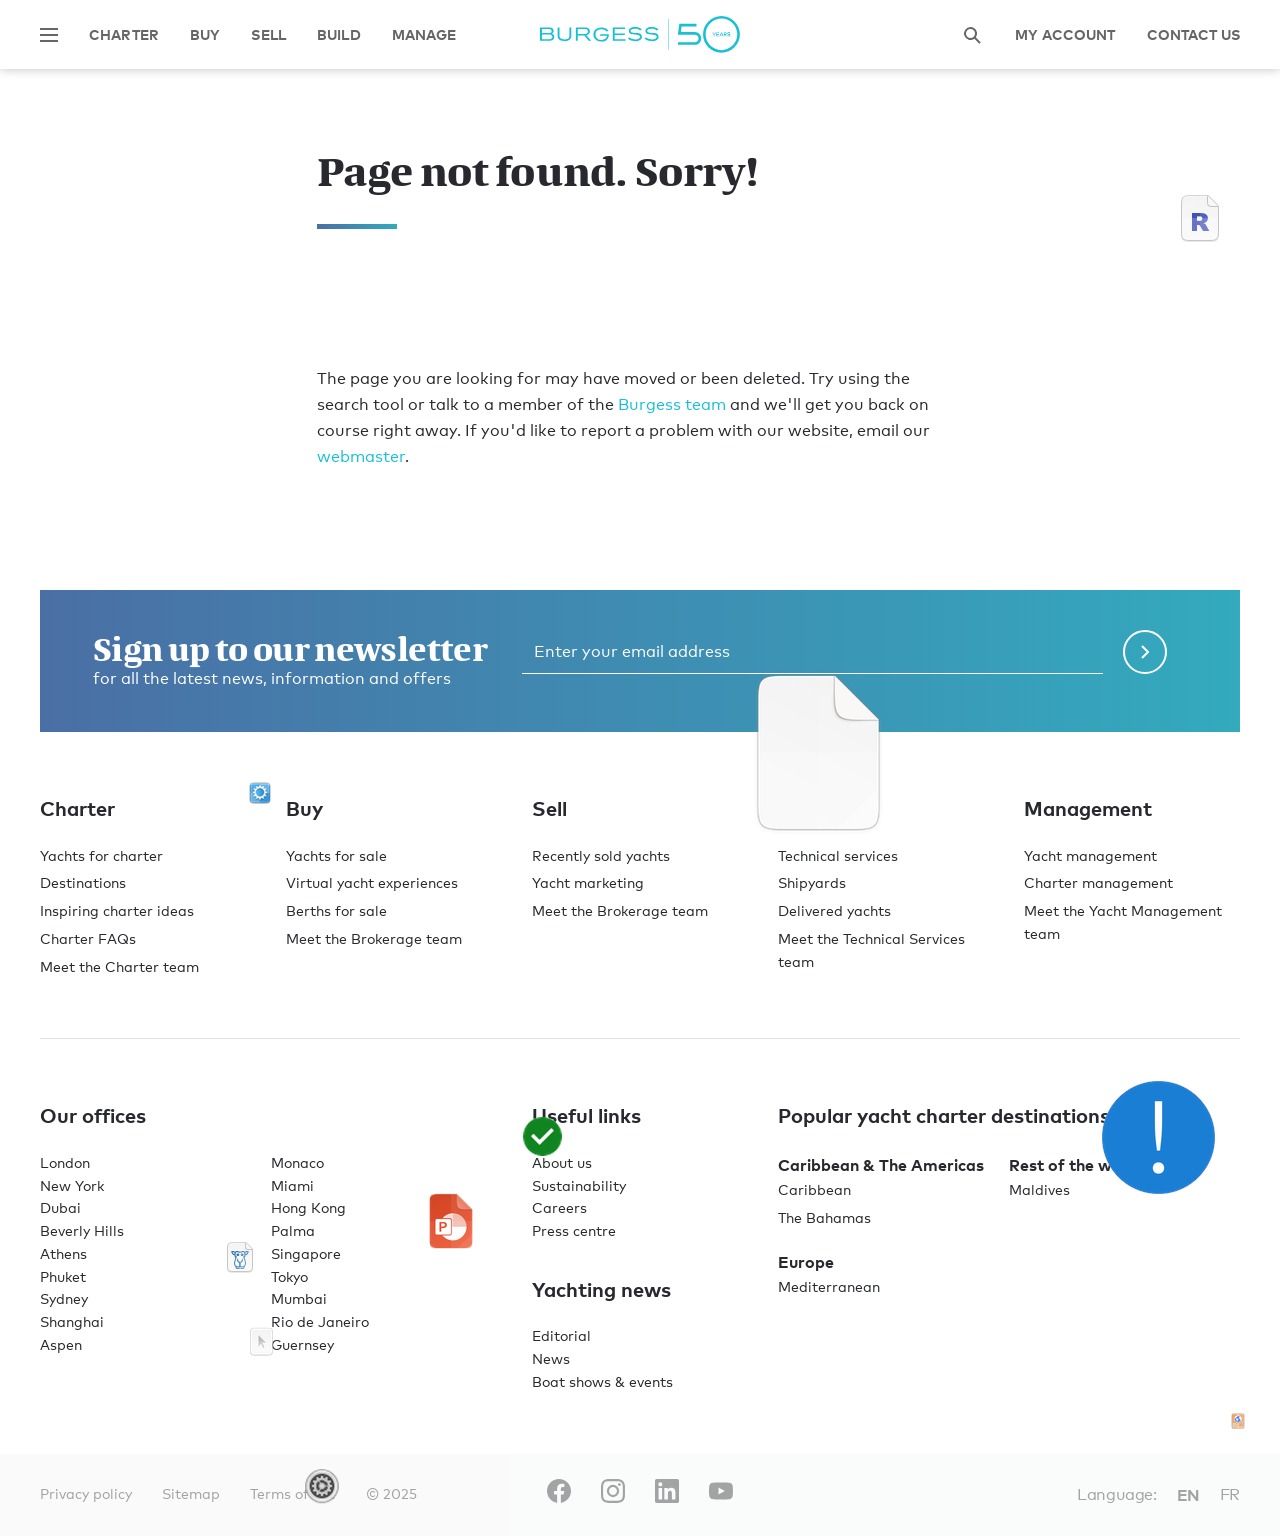 This screenshot has width=1280, height=1536. What do you see at coordinates (1238, 1421) in the screenshot?
I see `updating package cache from remote repositories` at bounding box center [1238, 1421].